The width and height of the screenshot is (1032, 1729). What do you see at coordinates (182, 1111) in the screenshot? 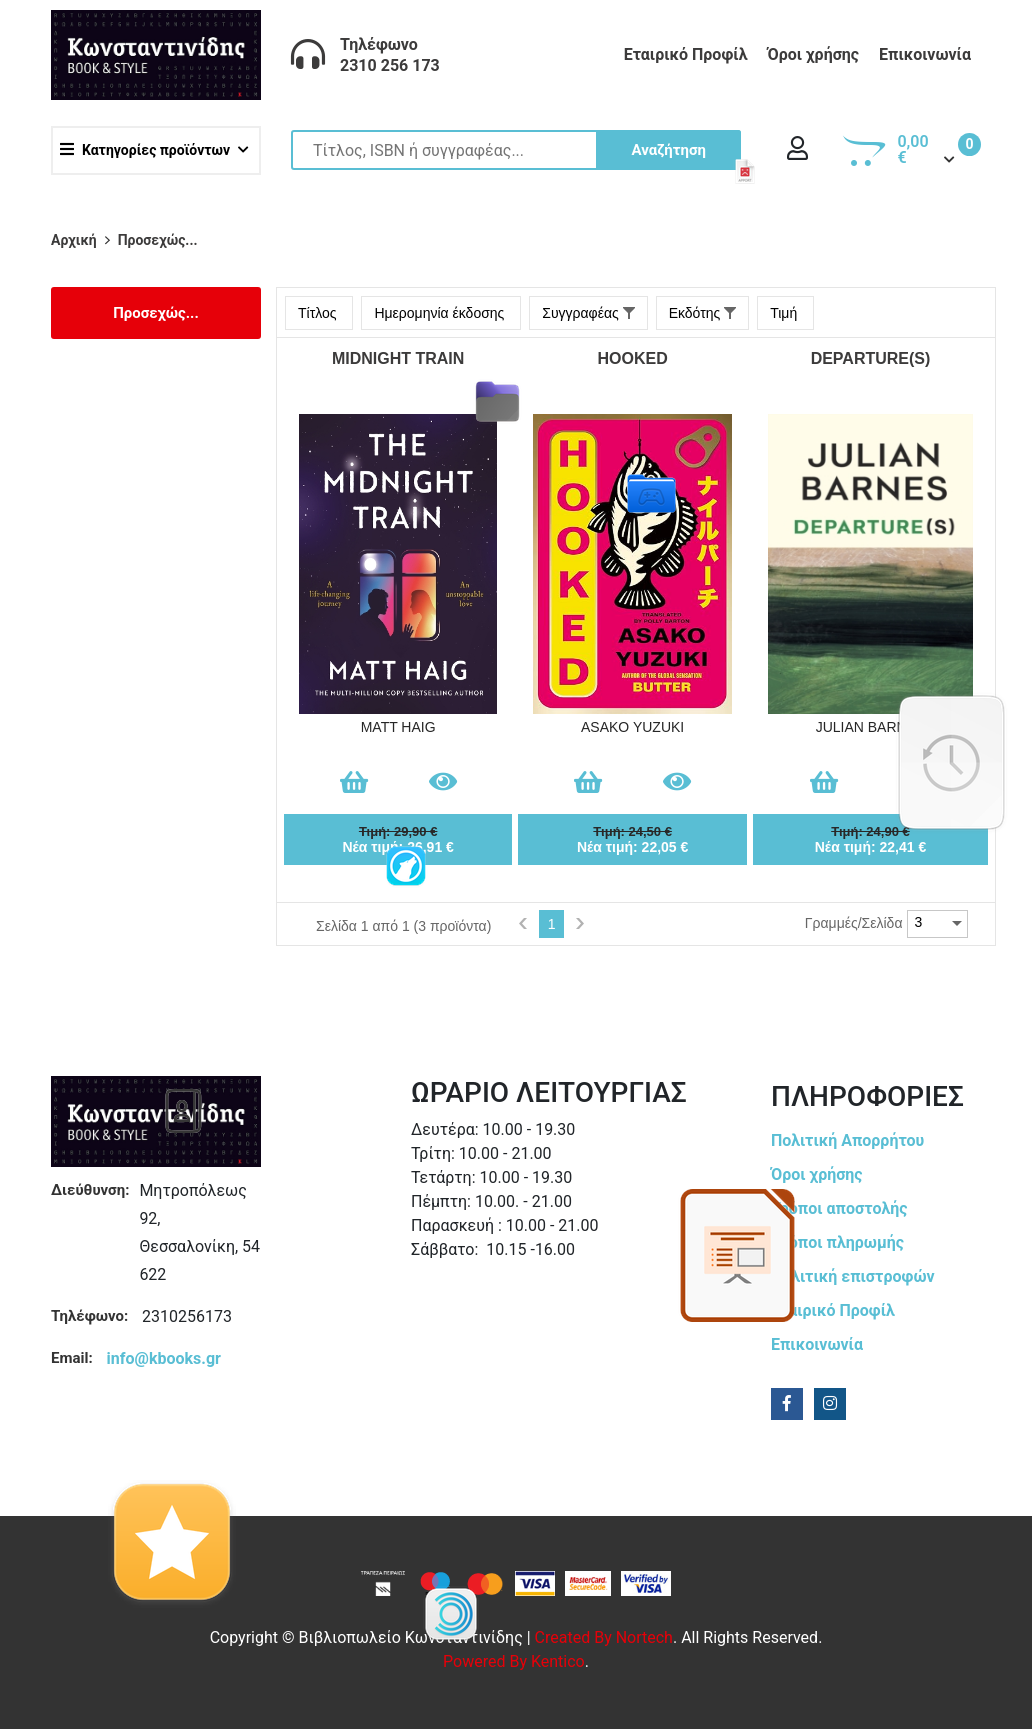
I see `open contacts app` at bounding box center [182, 1111].